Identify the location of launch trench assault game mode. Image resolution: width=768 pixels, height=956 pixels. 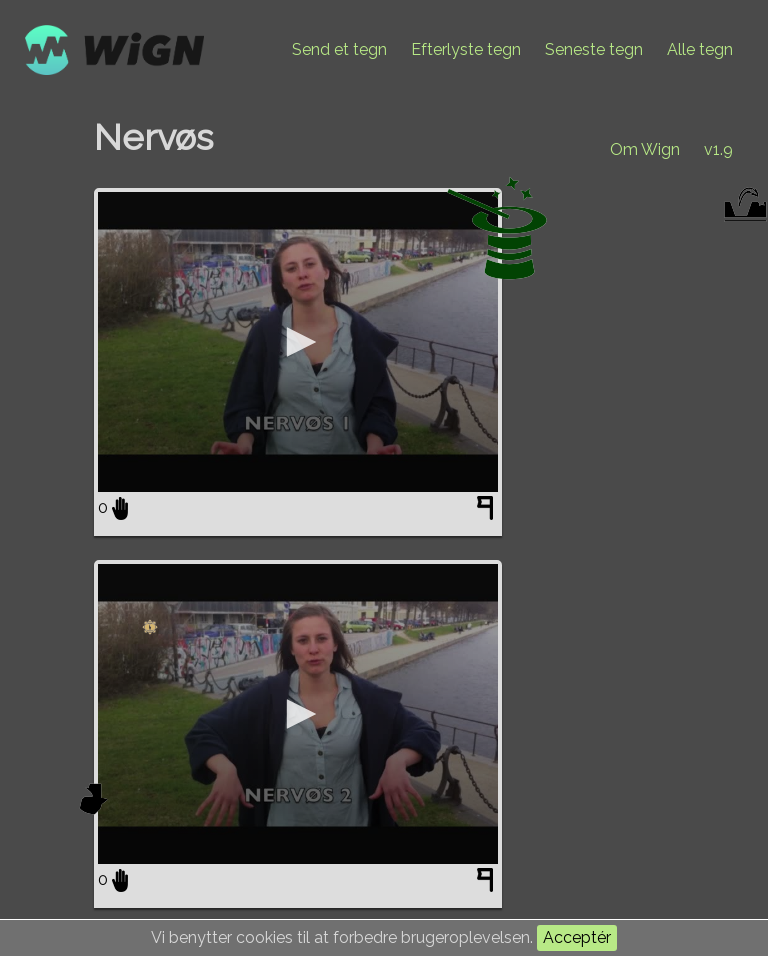
(745, 201).